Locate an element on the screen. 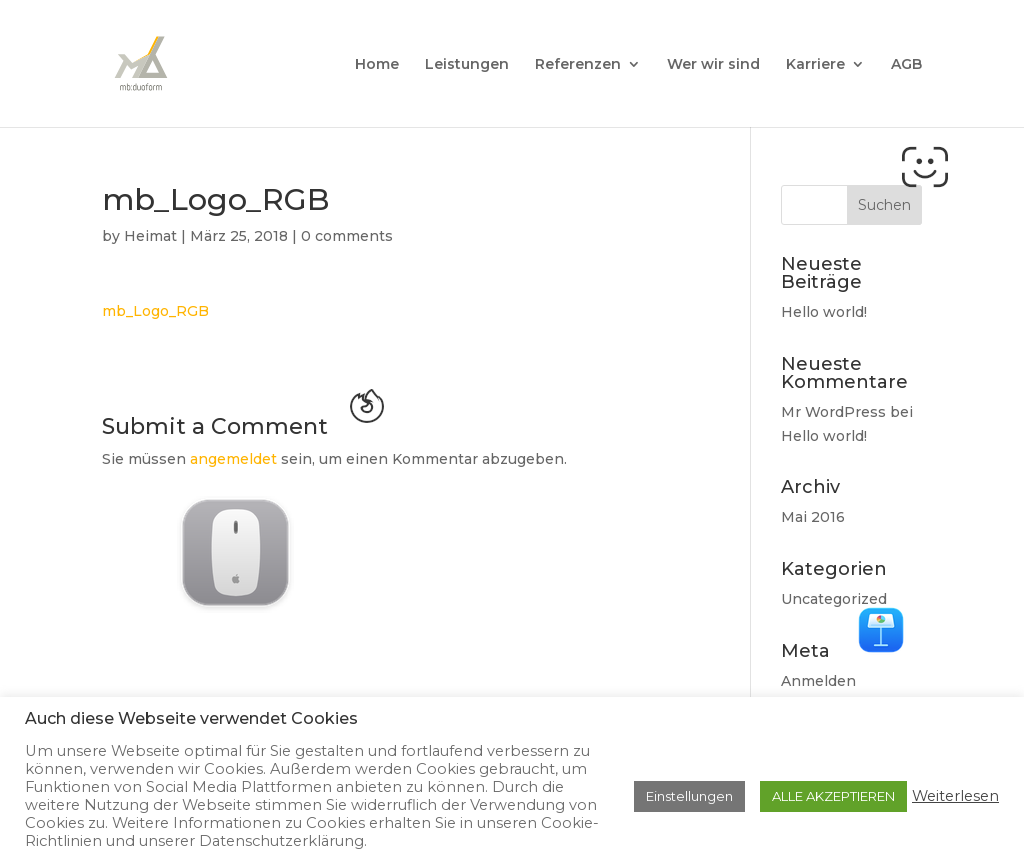 The image size is (1024, 864). open mouse settings and preferences is located at coordinates (235, 554).